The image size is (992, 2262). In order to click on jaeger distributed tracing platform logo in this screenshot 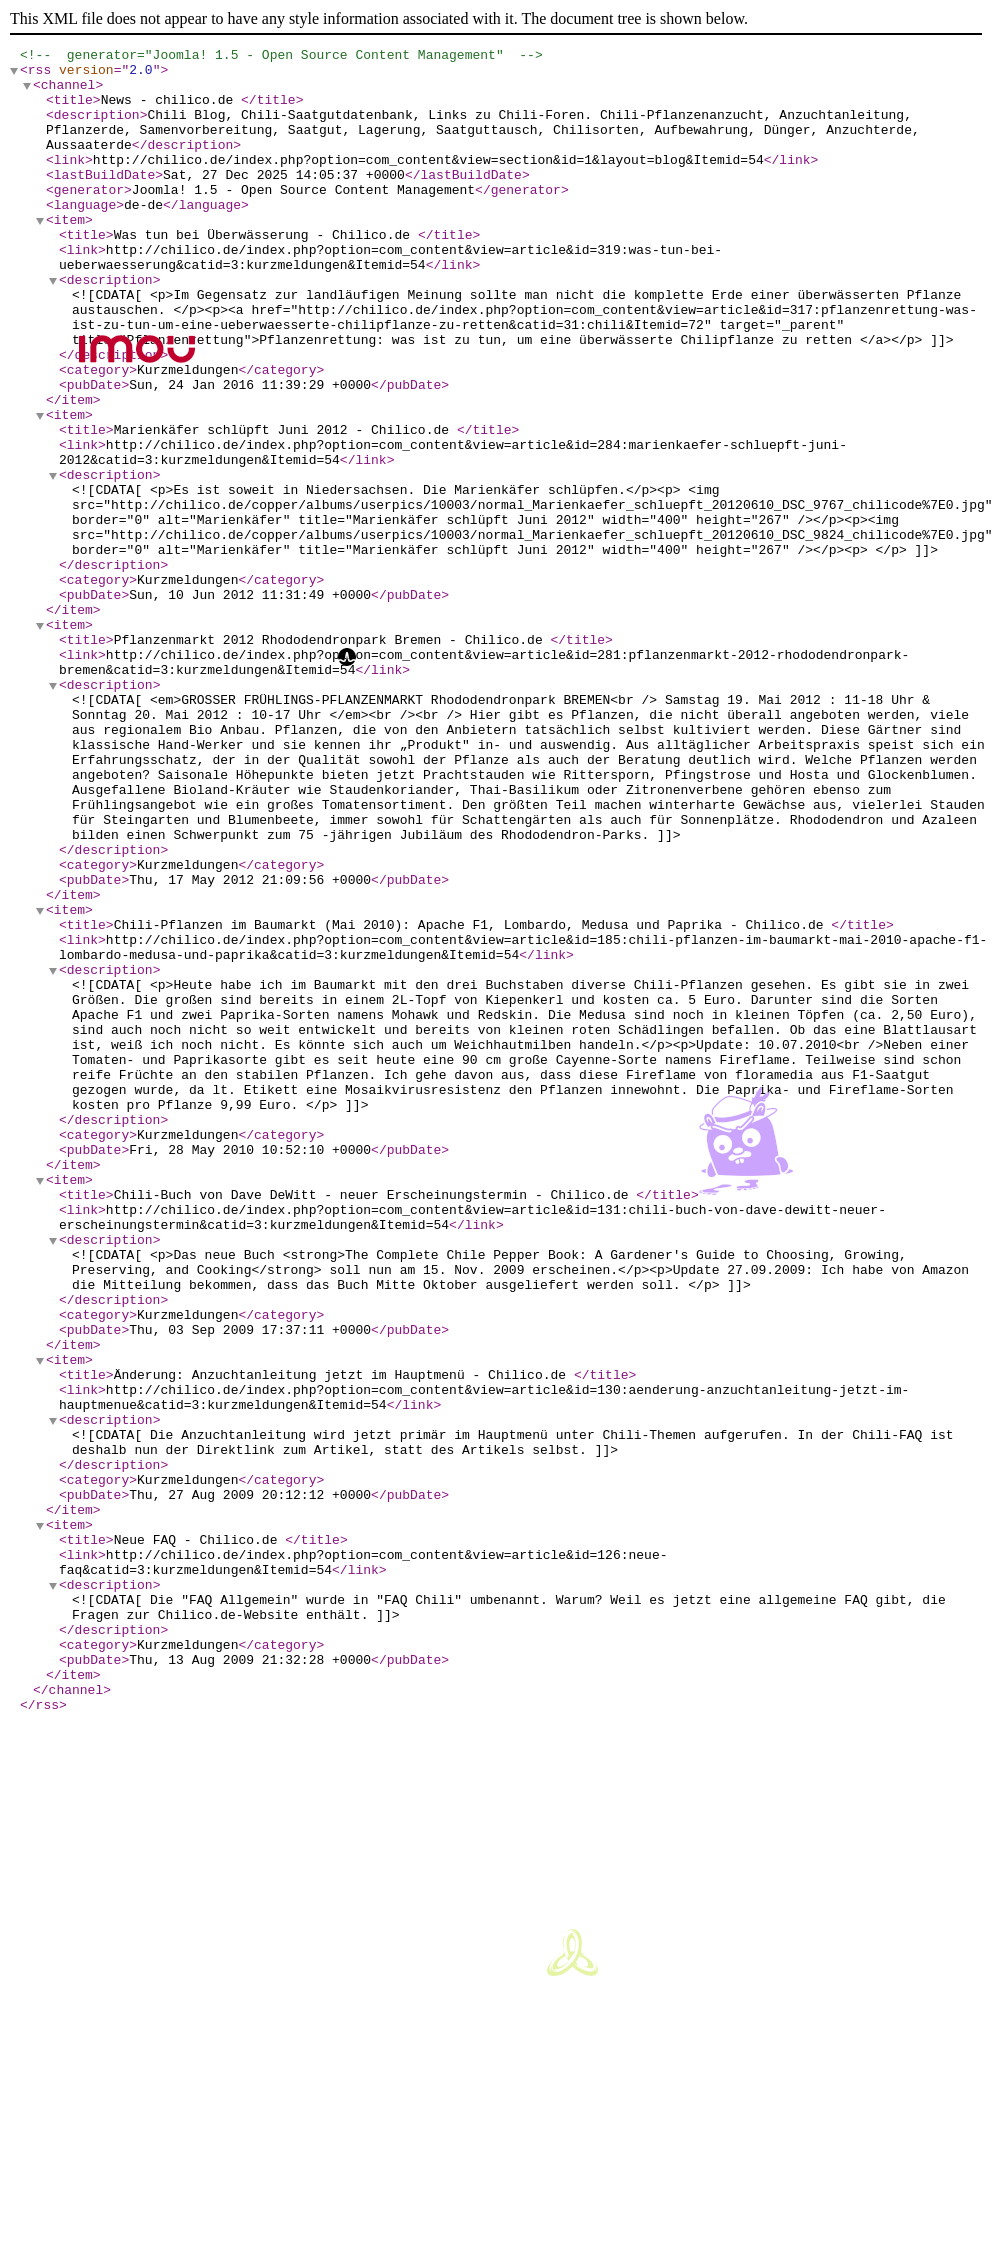, I will do `click(746, 1141)`.